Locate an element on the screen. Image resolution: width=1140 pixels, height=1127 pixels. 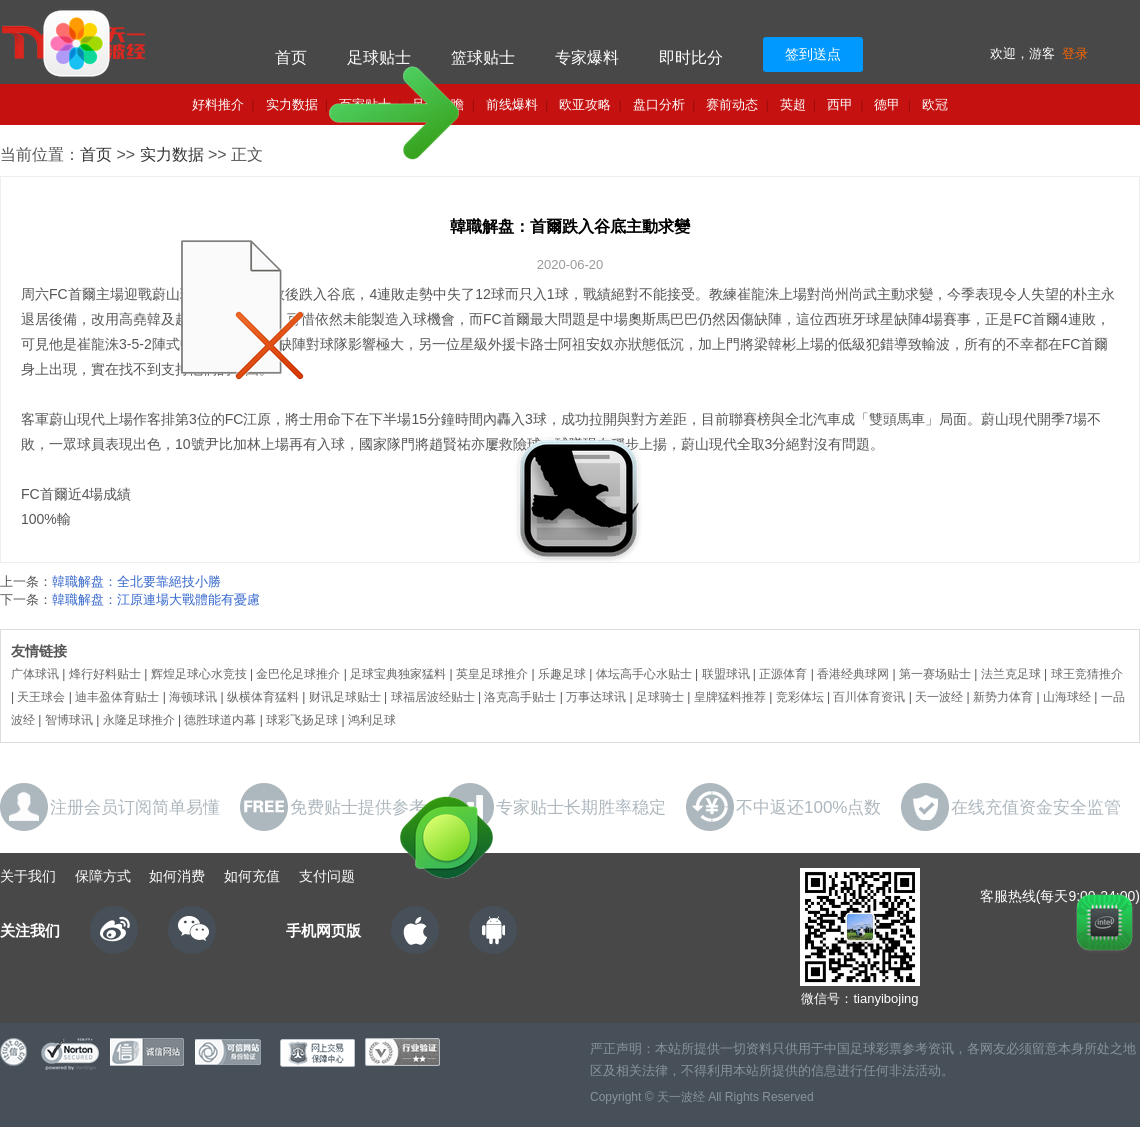
open Setzer LaTeX editor application is located at coordinates (578, 498).